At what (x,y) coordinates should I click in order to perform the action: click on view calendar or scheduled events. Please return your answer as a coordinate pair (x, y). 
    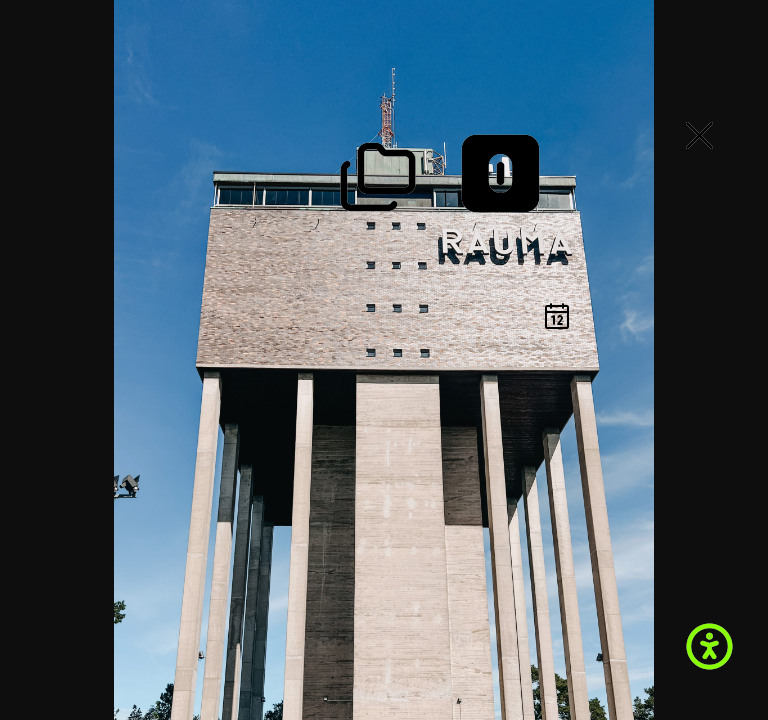
    Looking at the image, I should click on (557, 317).